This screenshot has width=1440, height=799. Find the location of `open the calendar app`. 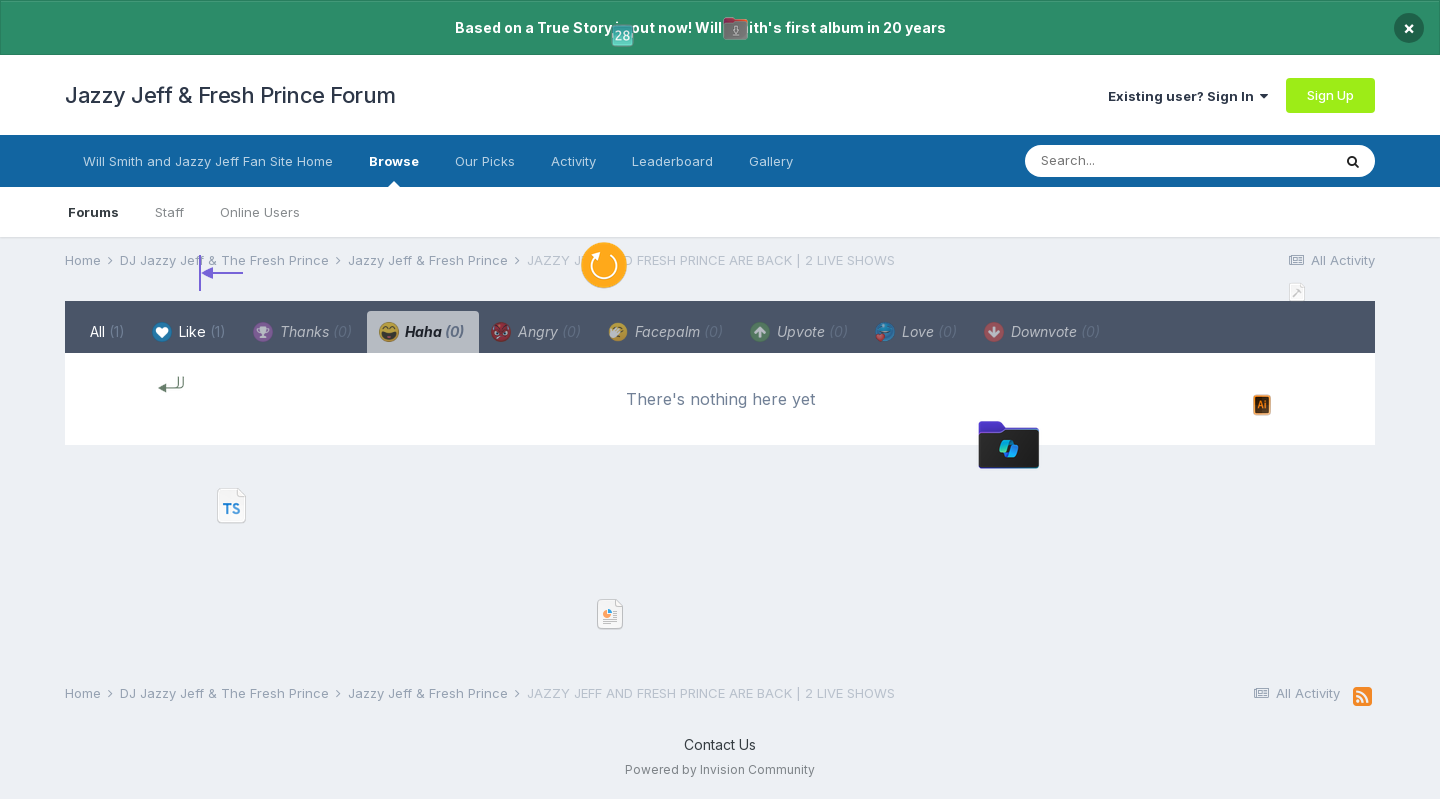

open the calendar app is located at coordinates (622, 35).